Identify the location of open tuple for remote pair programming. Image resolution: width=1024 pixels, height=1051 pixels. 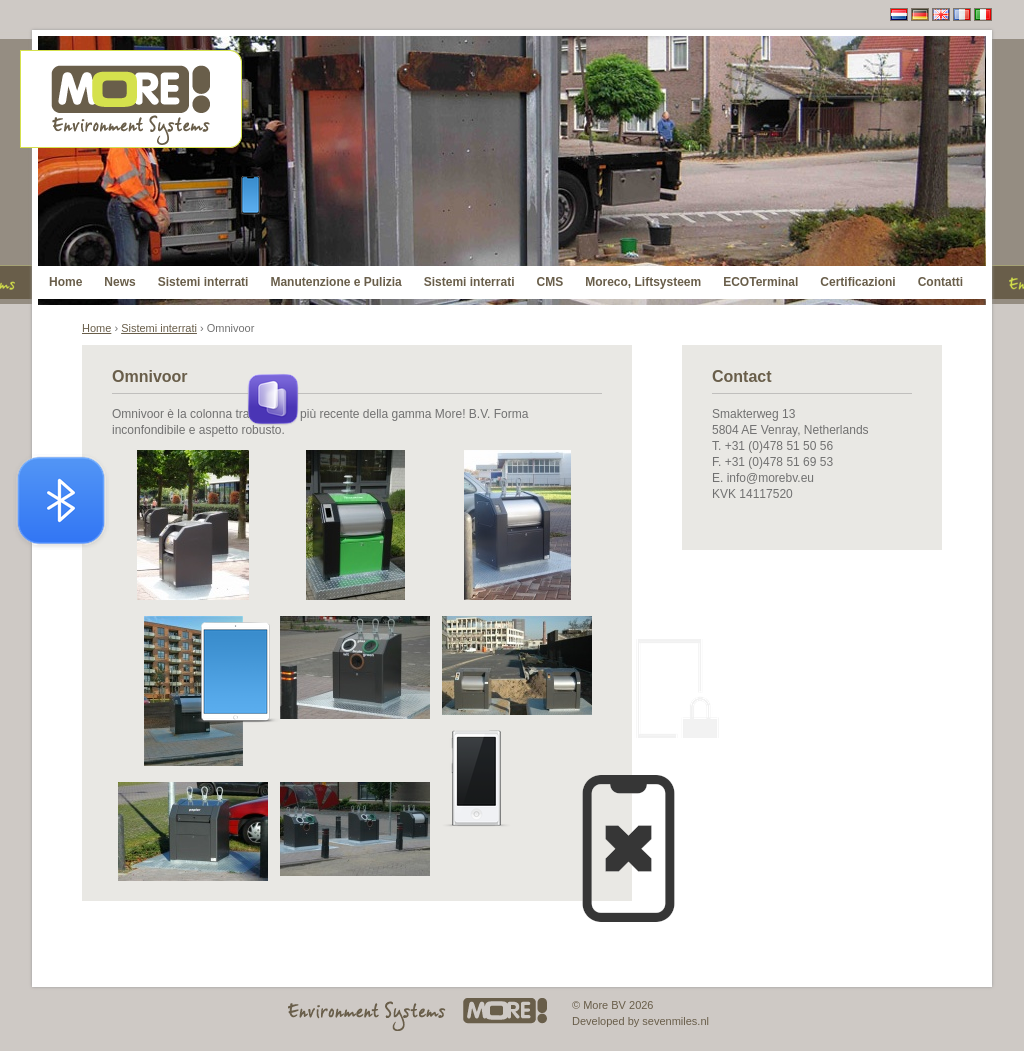
(273, 399).